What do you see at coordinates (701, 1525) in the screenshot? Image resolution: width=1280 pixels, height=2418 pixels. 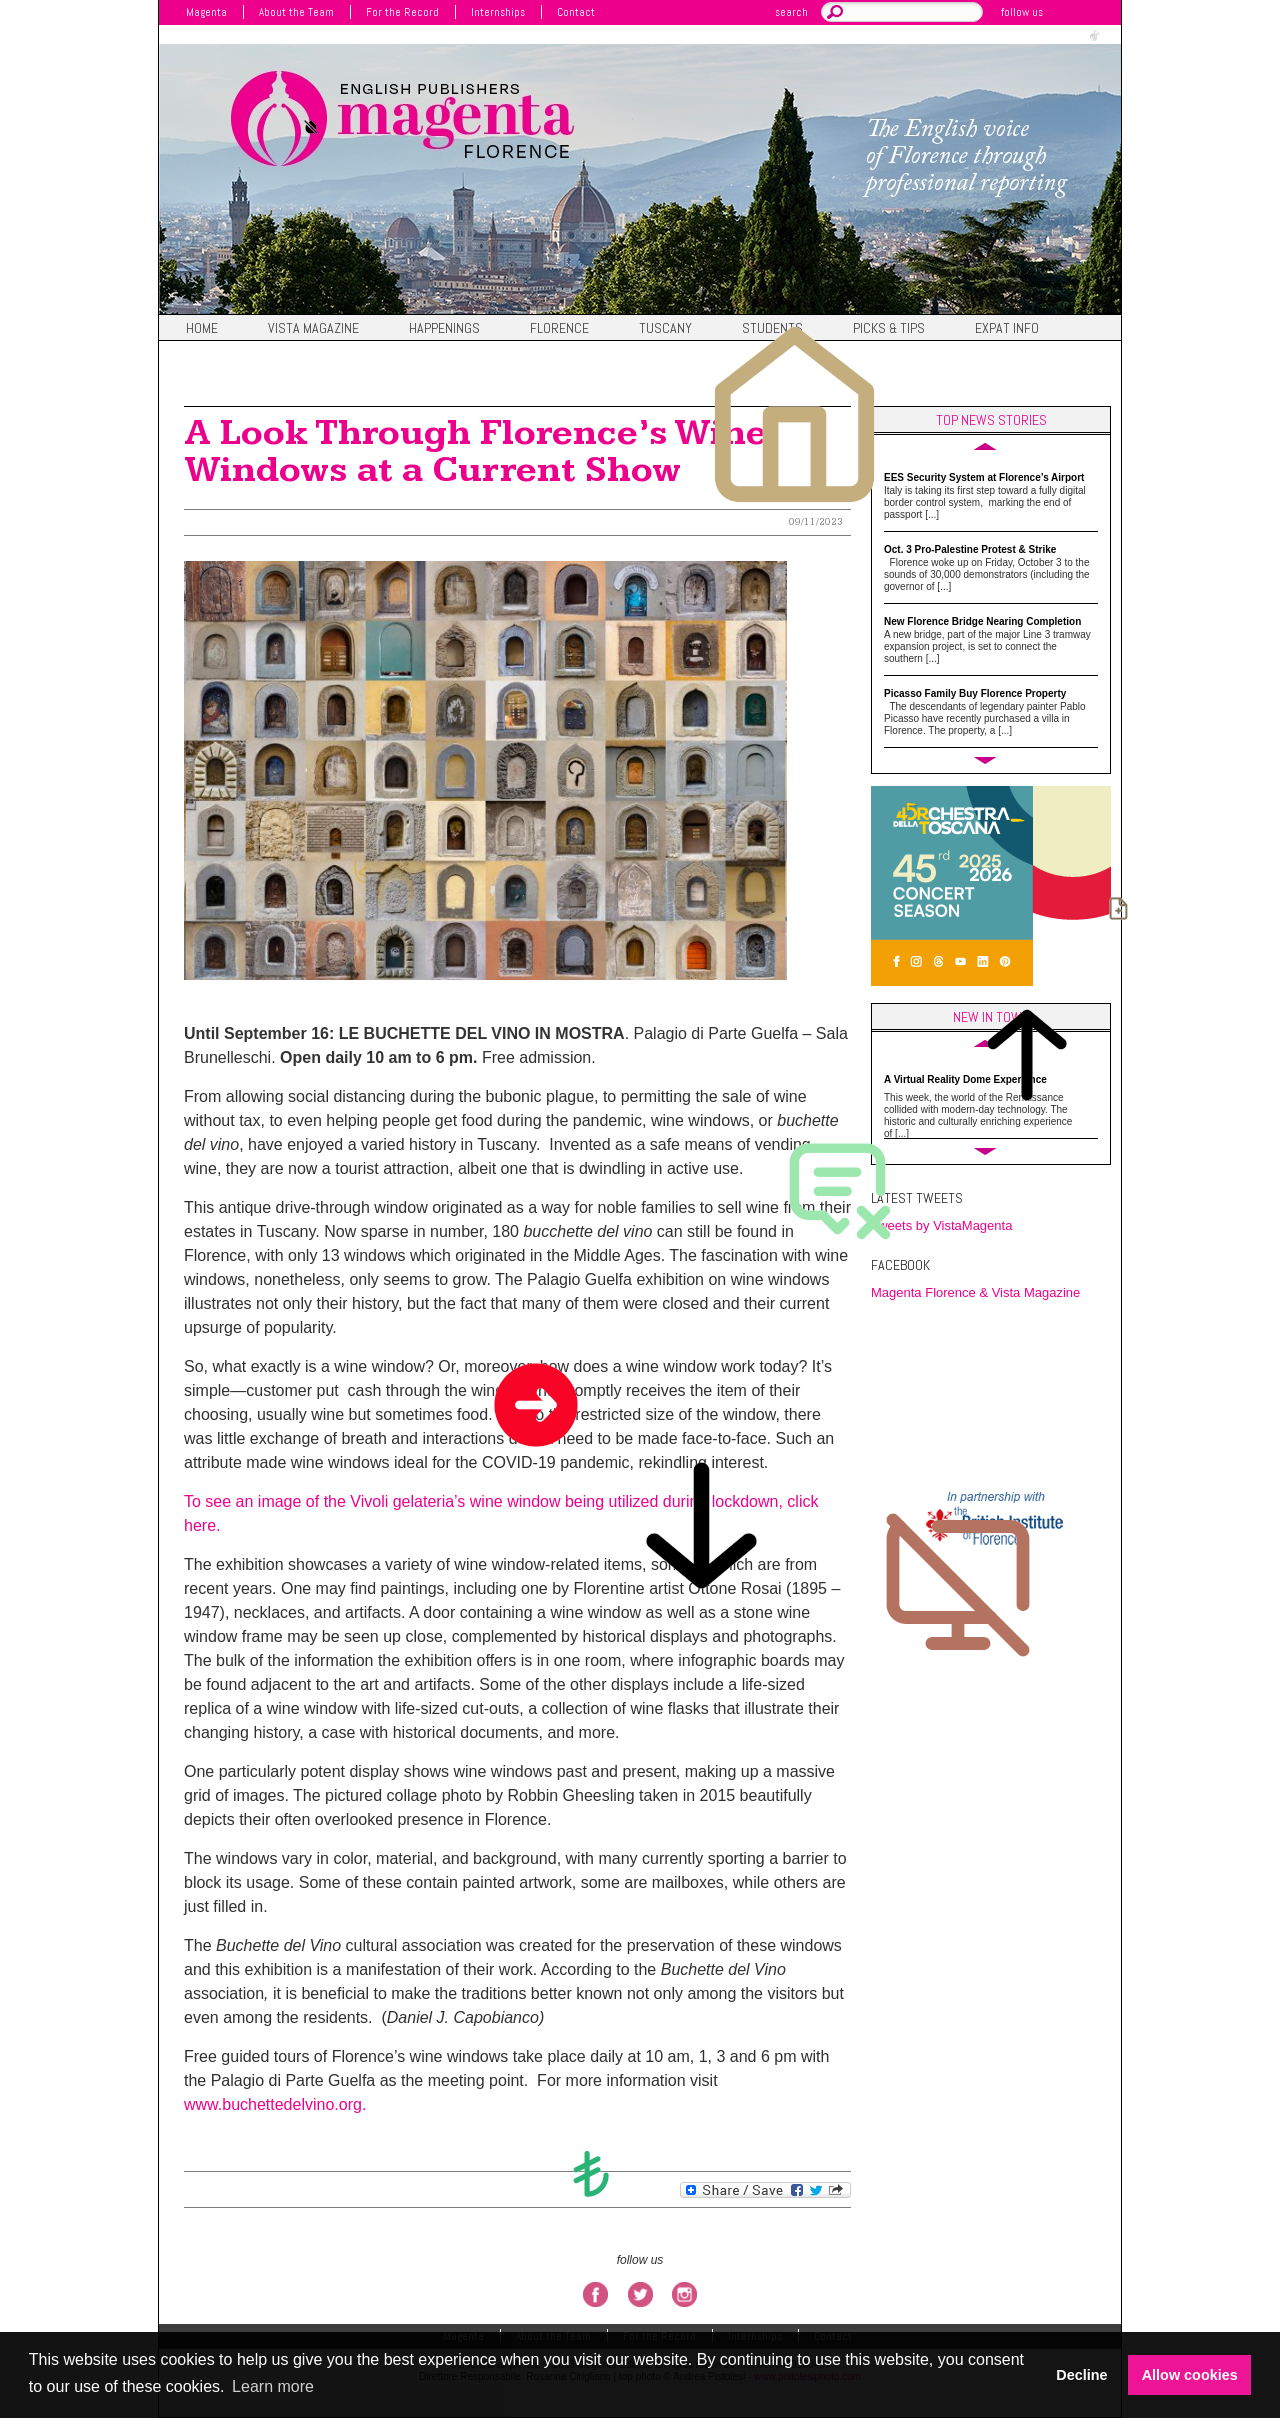 I see `download a file or content` at bounding box center [701, 1525].